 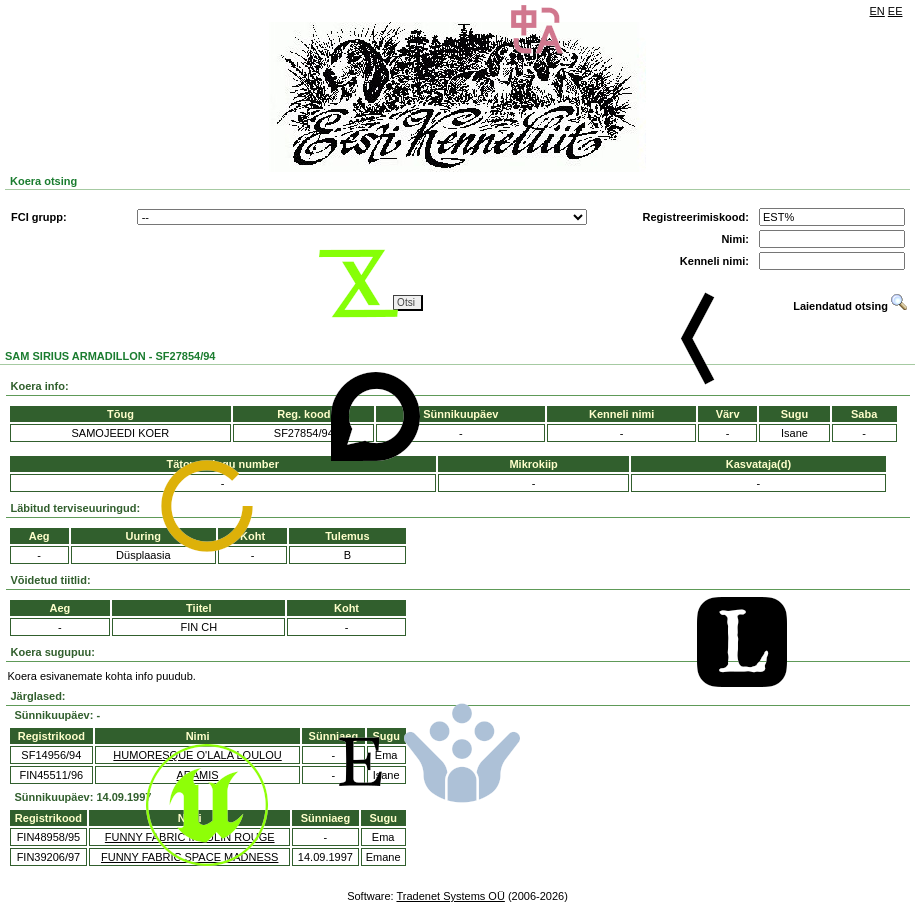 I want to click on go back to the previous screen, so click(x=699, y=338).